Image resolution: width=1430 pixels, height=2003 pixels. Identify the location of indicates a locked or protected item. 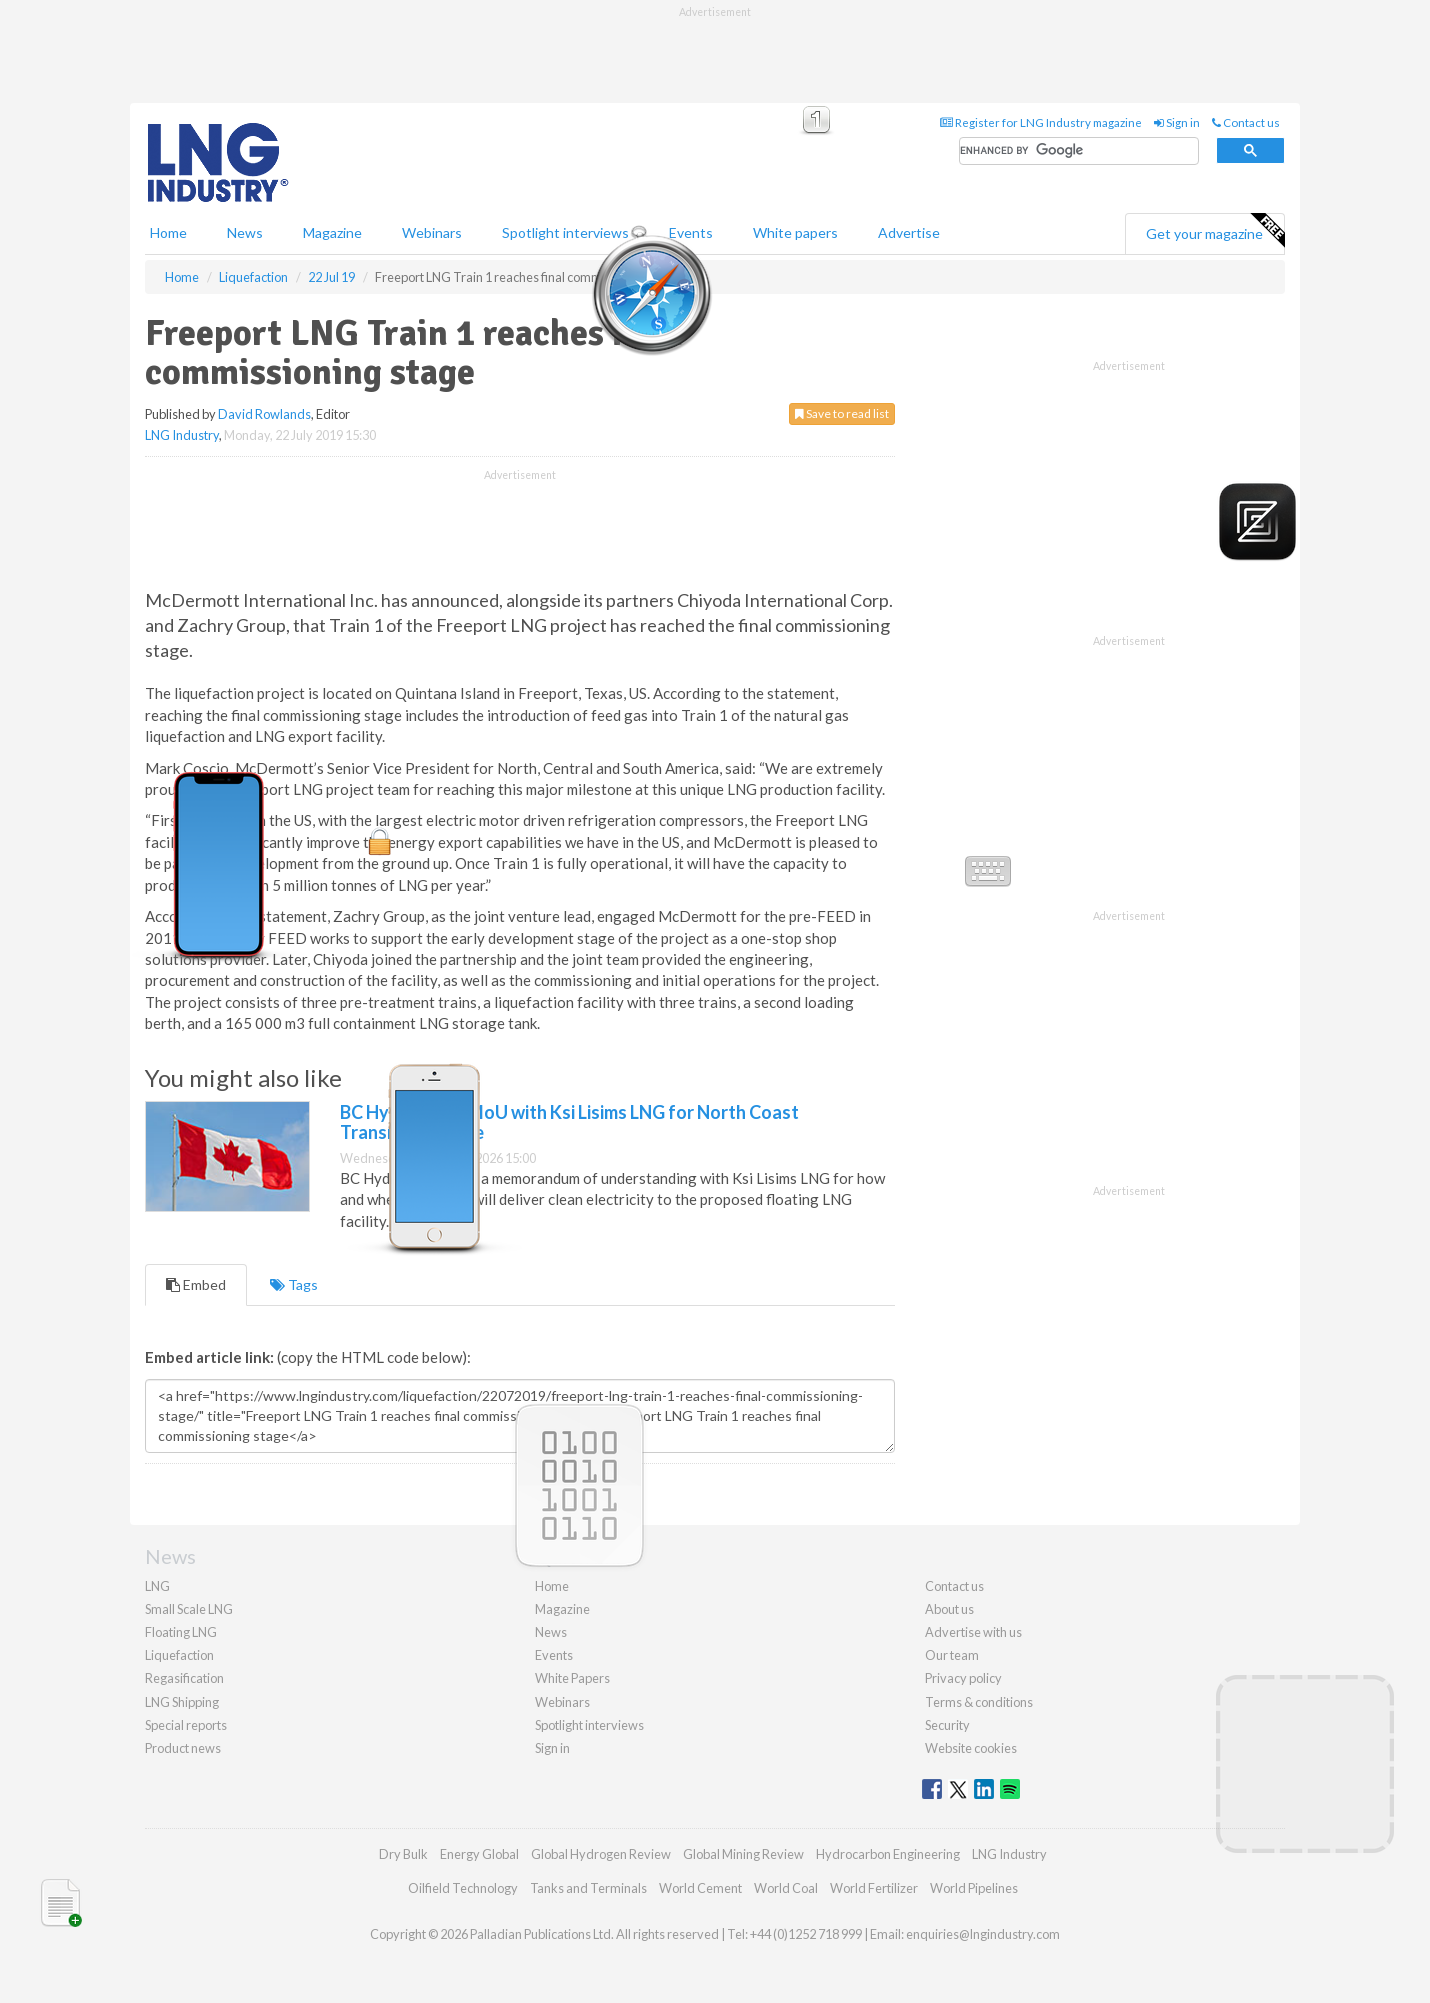
(380, 841).